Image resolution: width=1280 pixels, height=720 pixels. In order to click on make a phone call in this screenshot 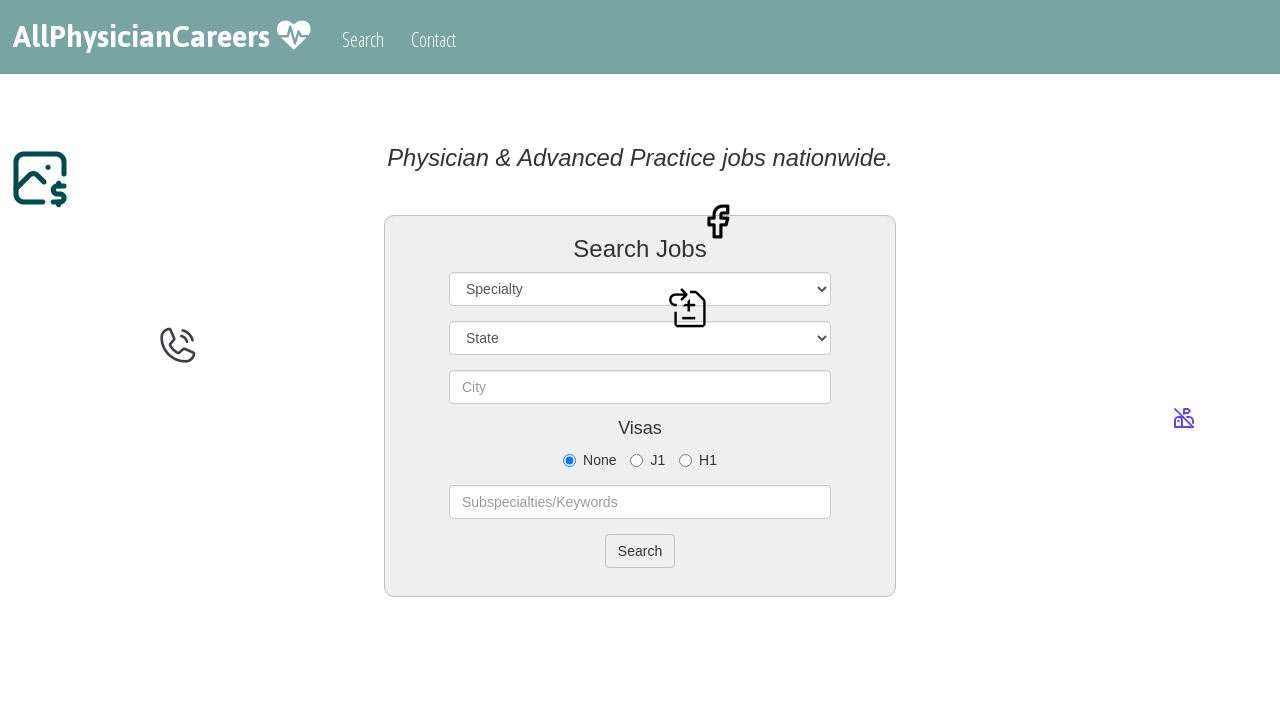, I will do `click(178, 344)`.